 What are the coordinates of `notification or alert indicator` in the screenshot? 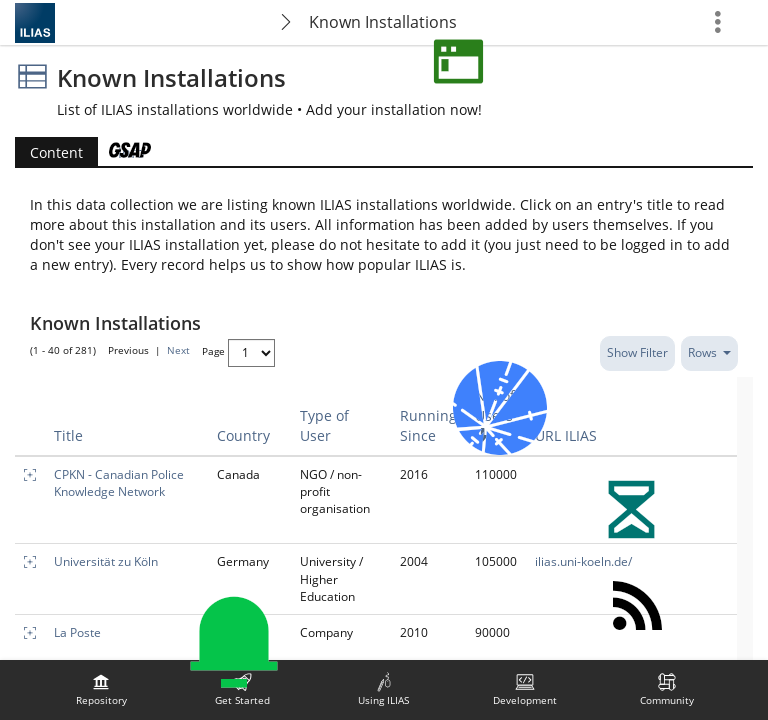 It's located at (234, 640).